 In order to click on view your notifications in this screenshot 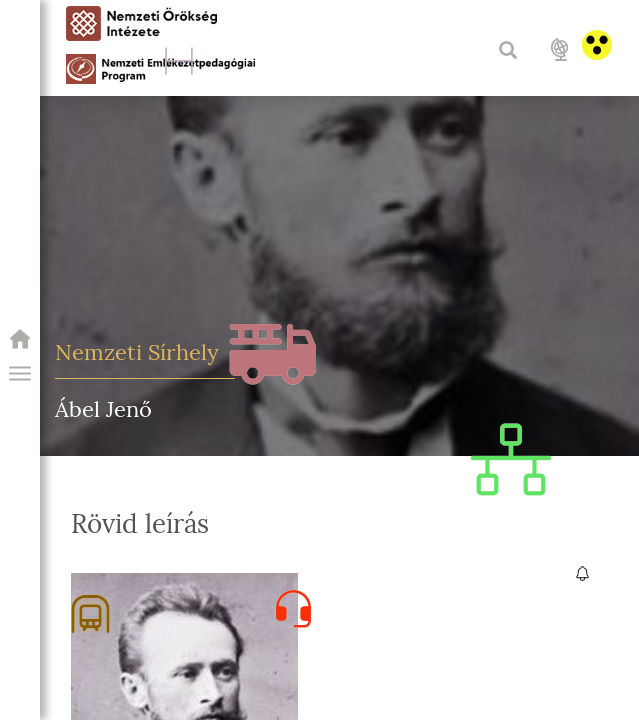, I will do `click(582, 573)`.